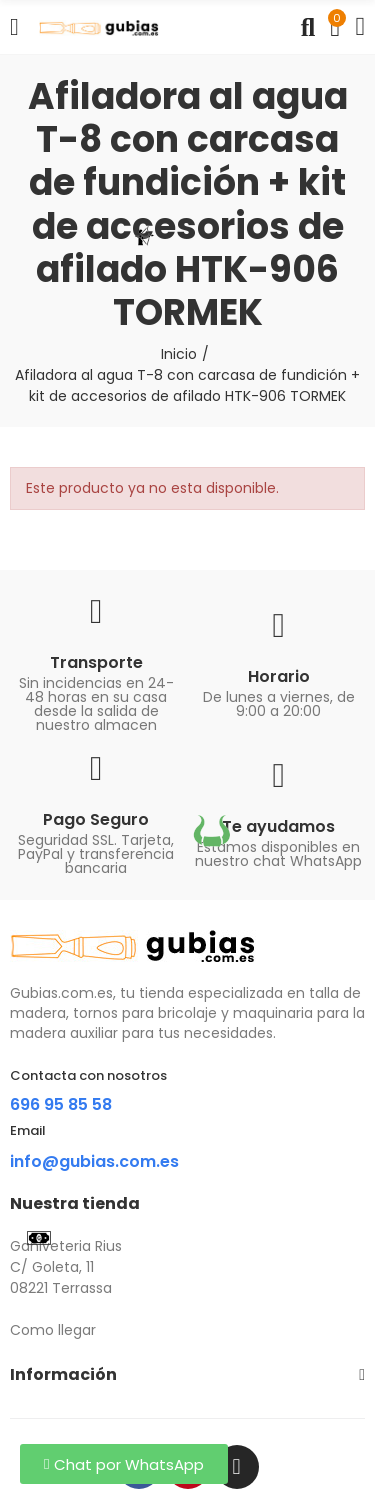 This screenshot has height=1504, width=375. Describe the element at coordinates (39, 1238) in the screenshot. I see `view your wallet or balance` at that location.